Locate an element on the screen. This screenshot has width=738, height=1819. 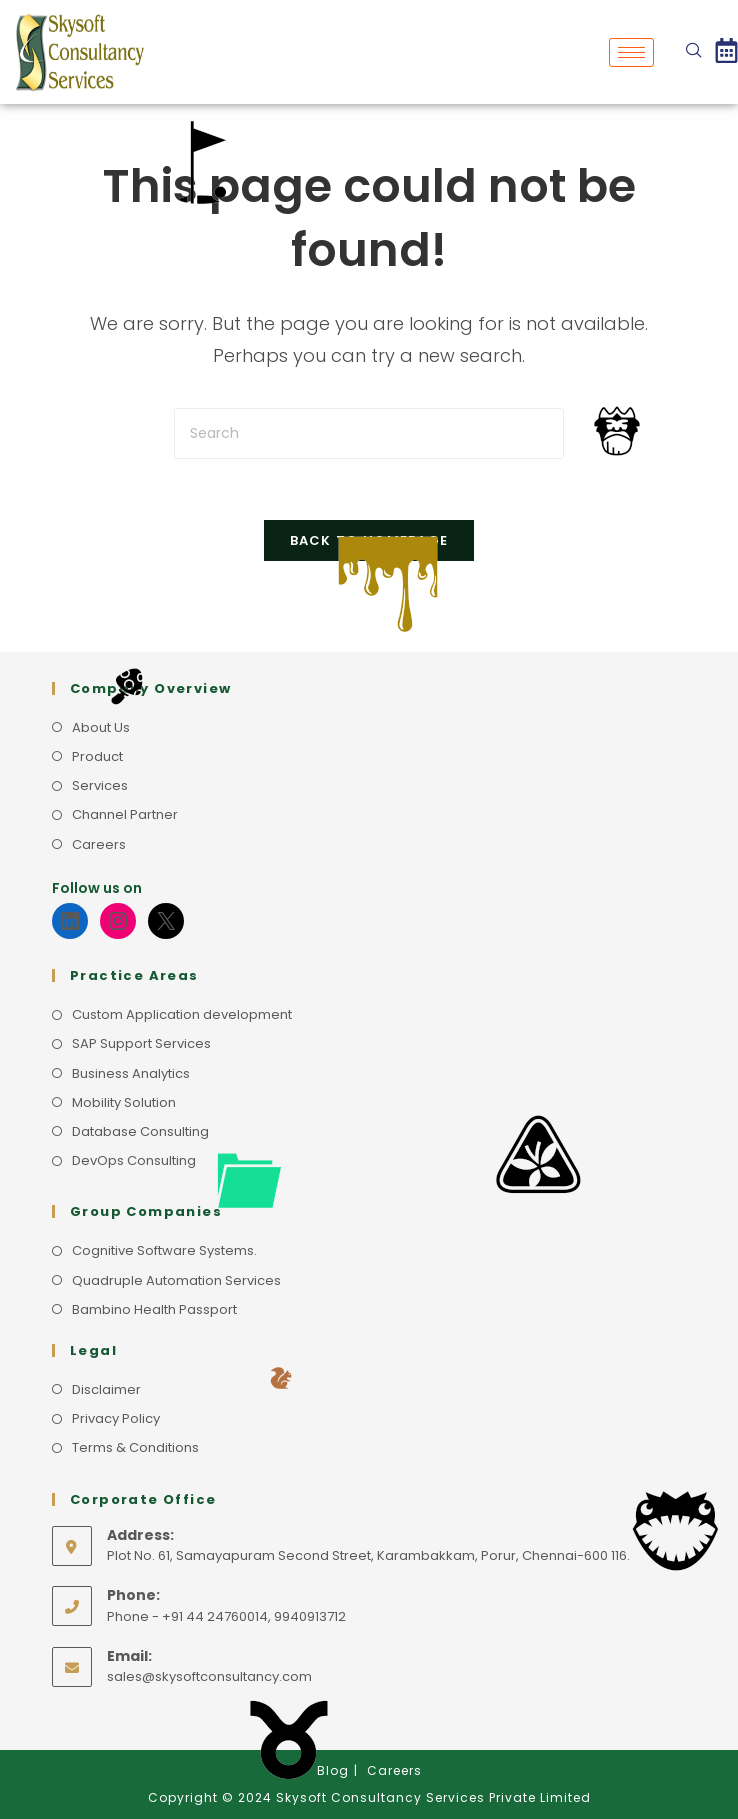
collect a mushroom item in-game is located at coordinates (126, 686).